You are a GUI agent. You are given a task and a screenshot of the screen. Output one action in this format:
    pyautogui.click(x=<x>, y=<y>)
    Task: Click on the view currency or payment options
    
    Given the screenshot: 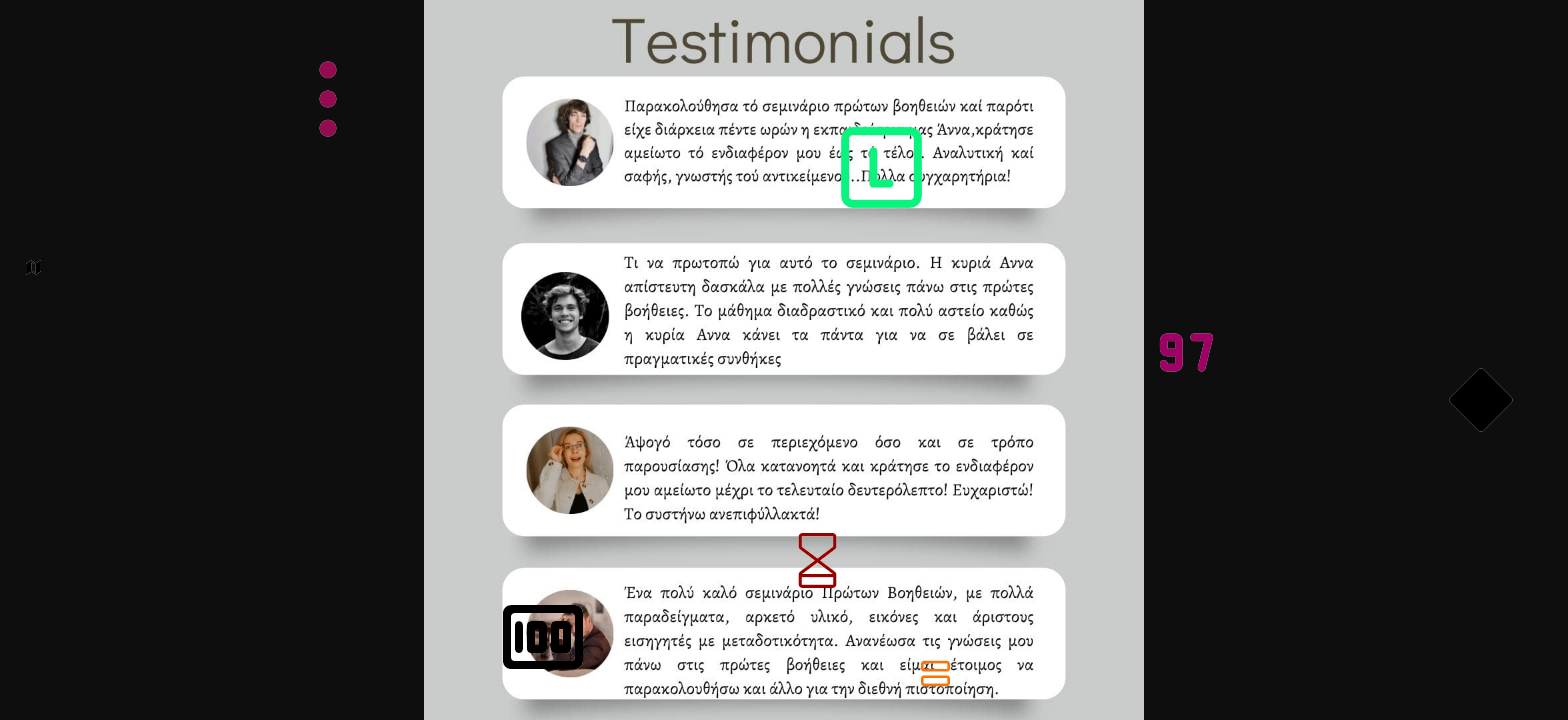 What is the action you would take?
    pyautogui.click(x=543, y=637)
    